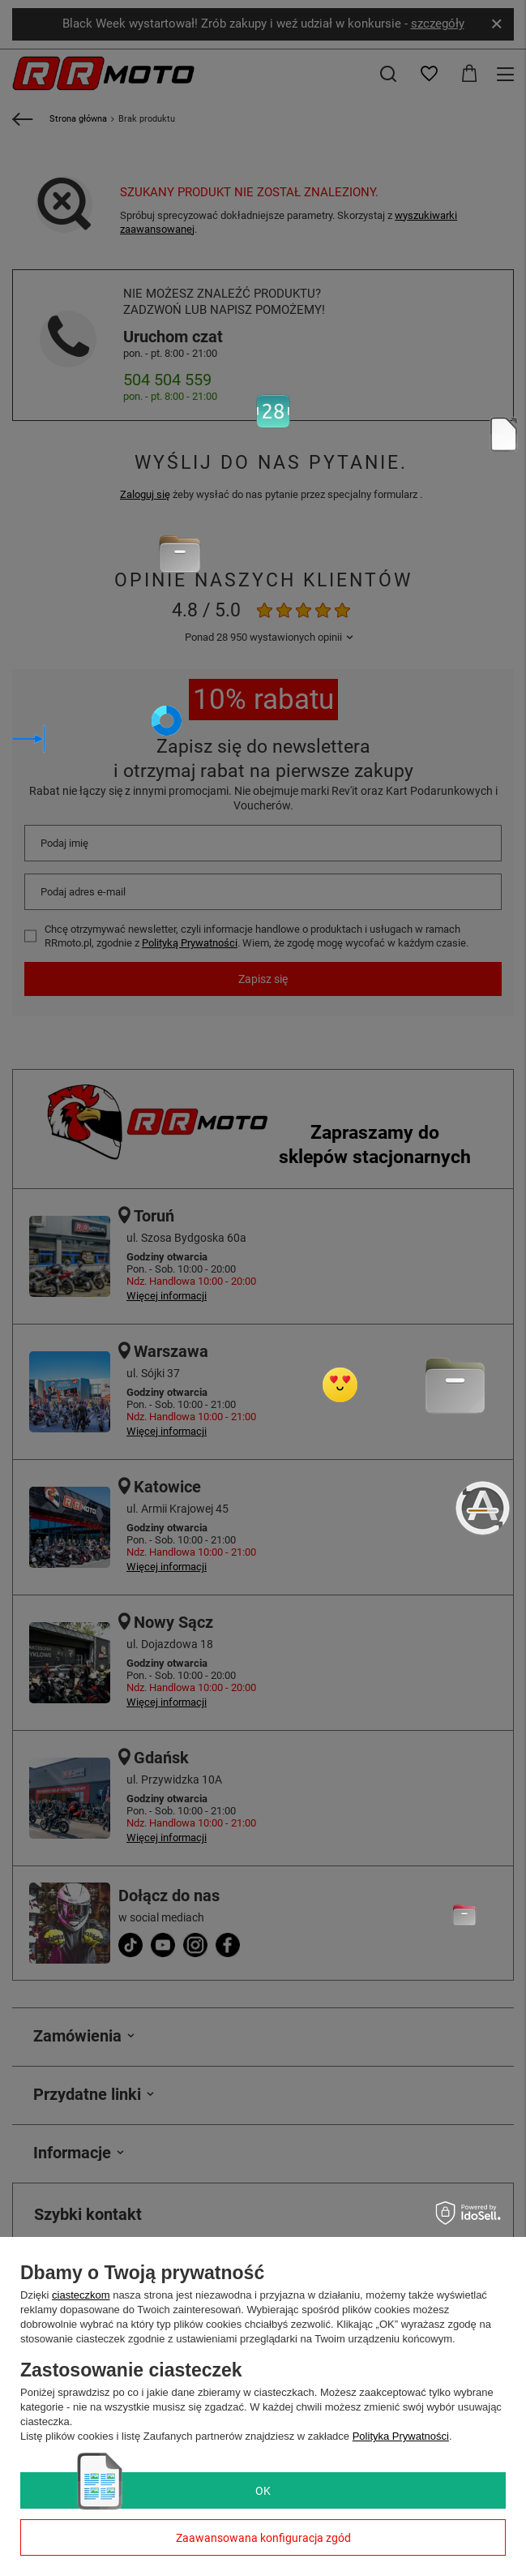 The height and width of the screenshot is (2576, 526). Describe the element at coordinates (482, 1508) in the screenshot. I see `open the software updater application` at that location.